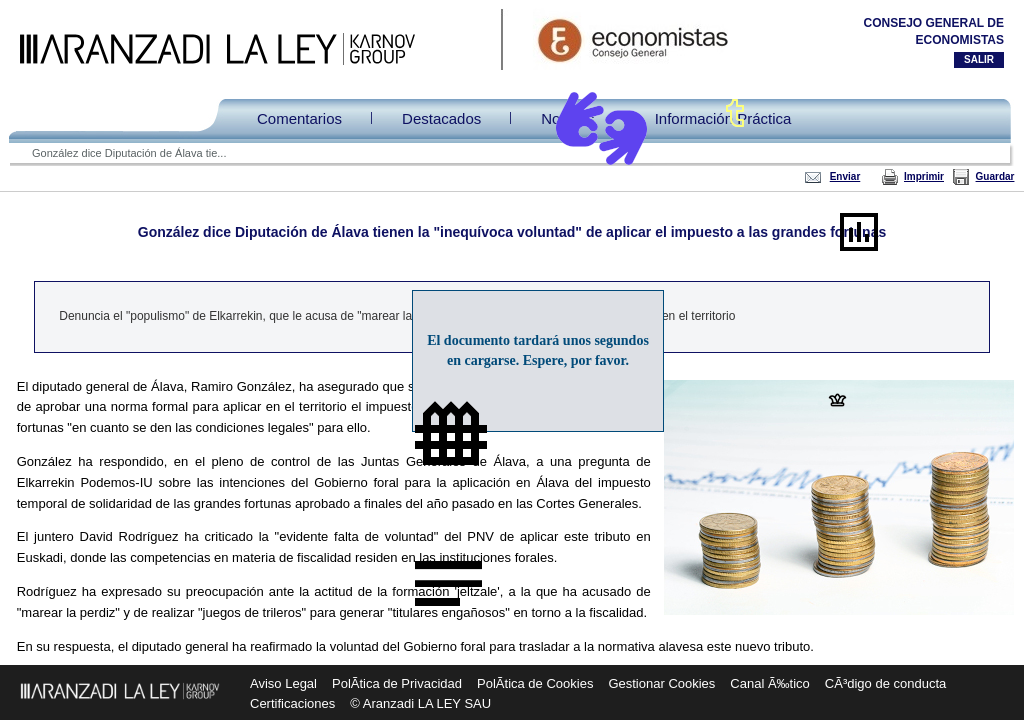  Describe the element at coordinates (859, 232) in the screenshot. I see `insert a chart or graph into a document` at that location.